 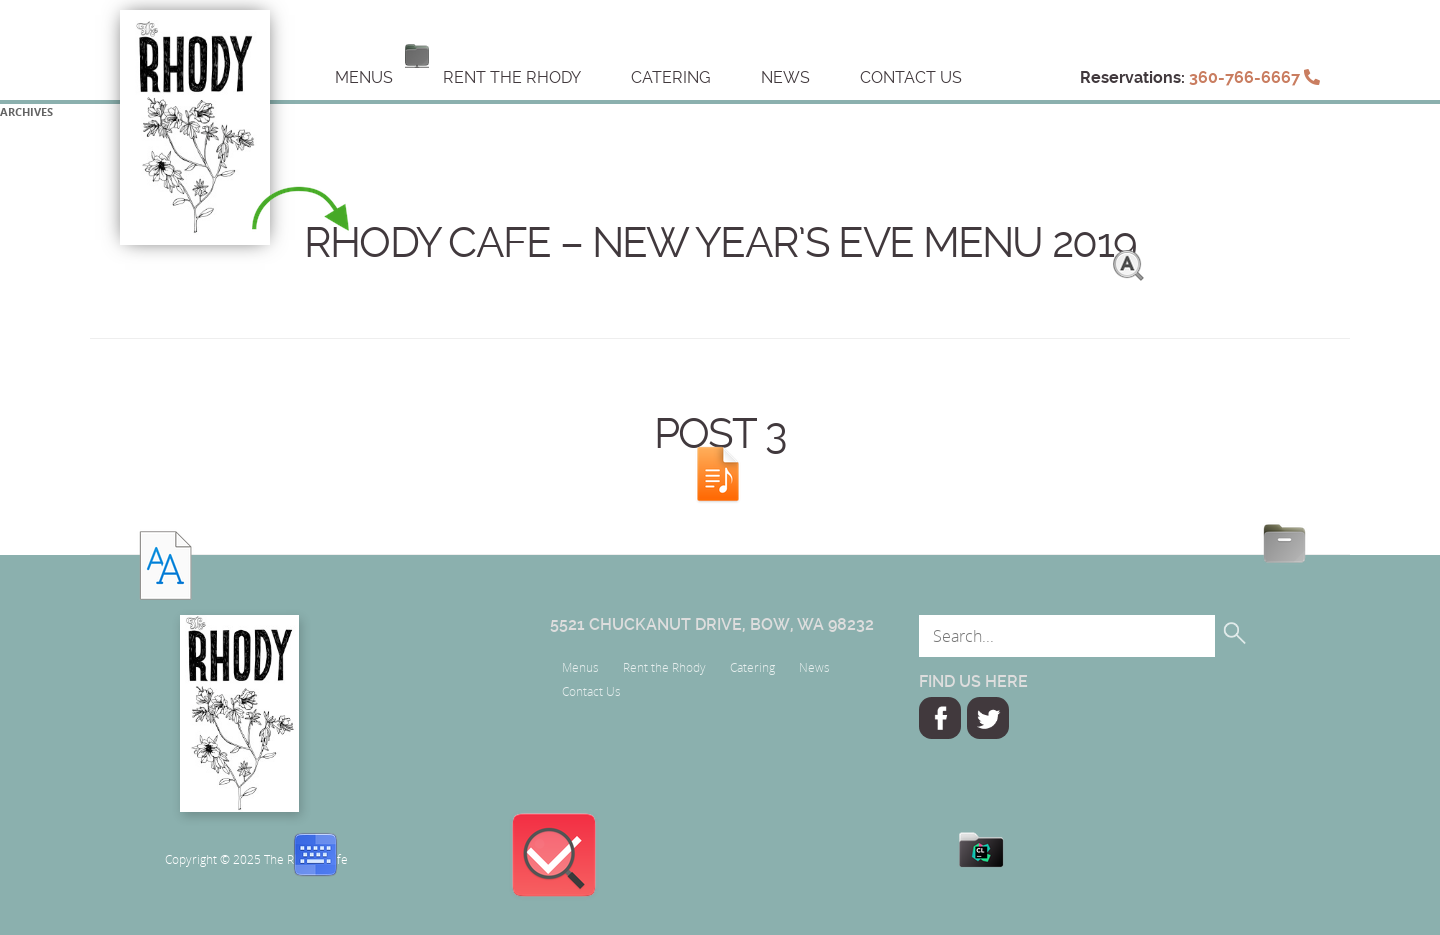 What do you see at coordinates (1128, 265) in the screenshot?
I see `search for text within a document` at bounding box center [1128, 265].